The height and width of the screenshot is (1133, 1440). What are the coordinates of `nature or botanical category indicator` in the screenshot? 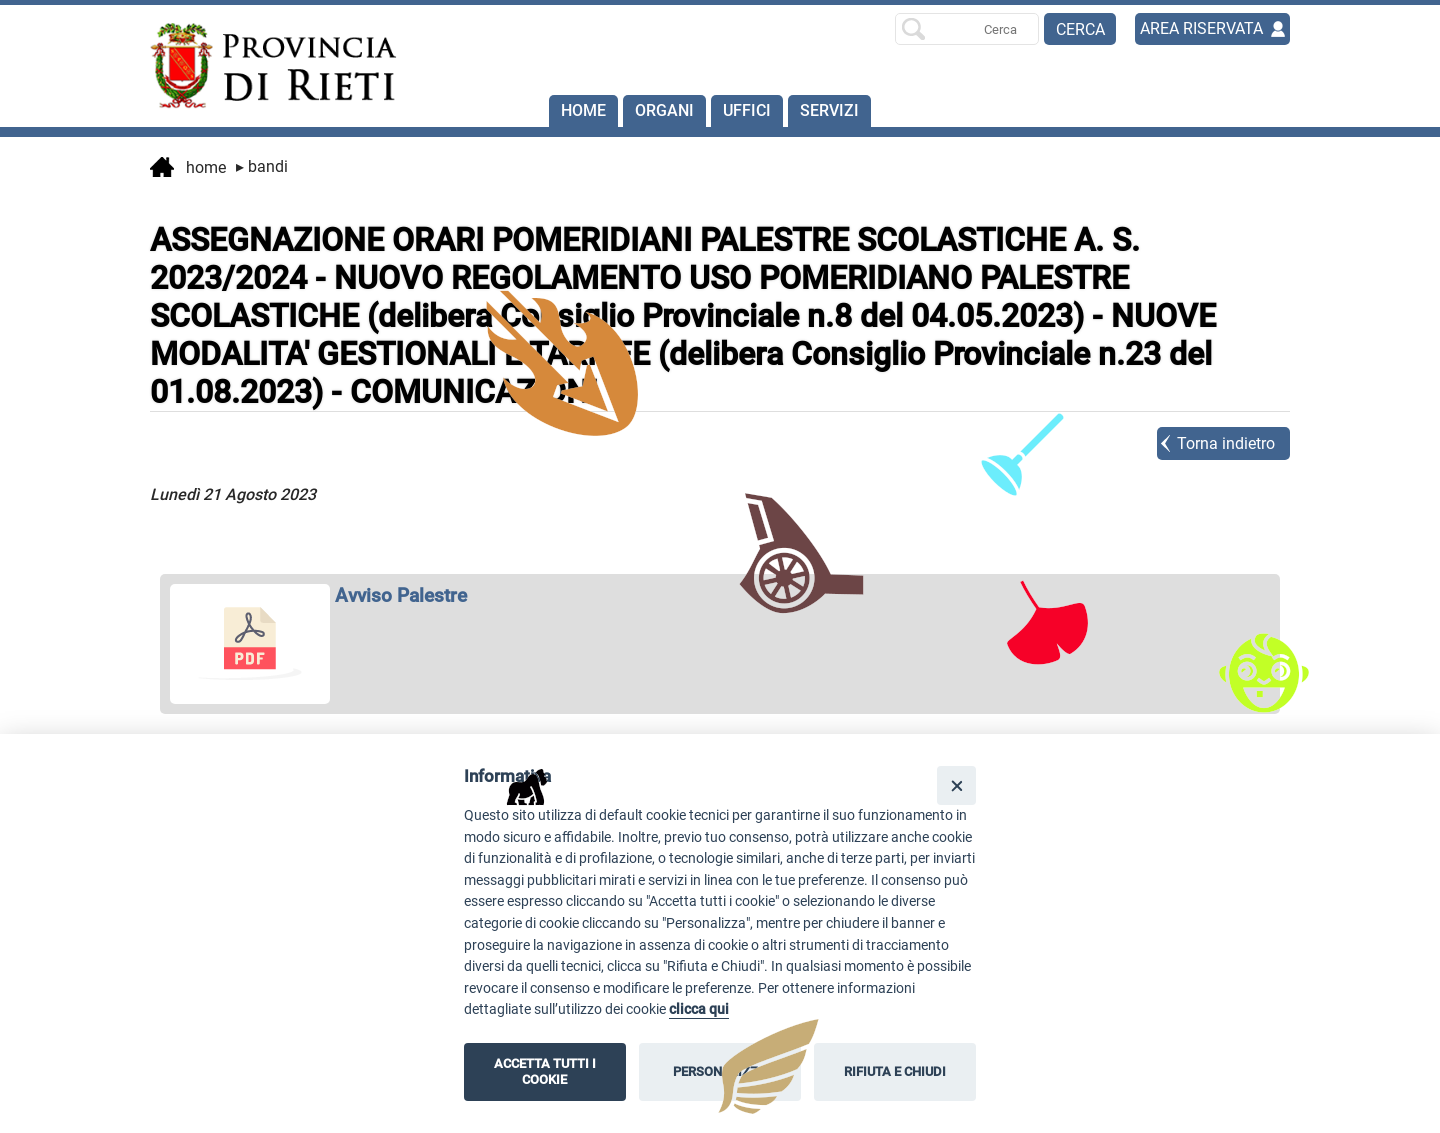 It's located at (1047, 622).